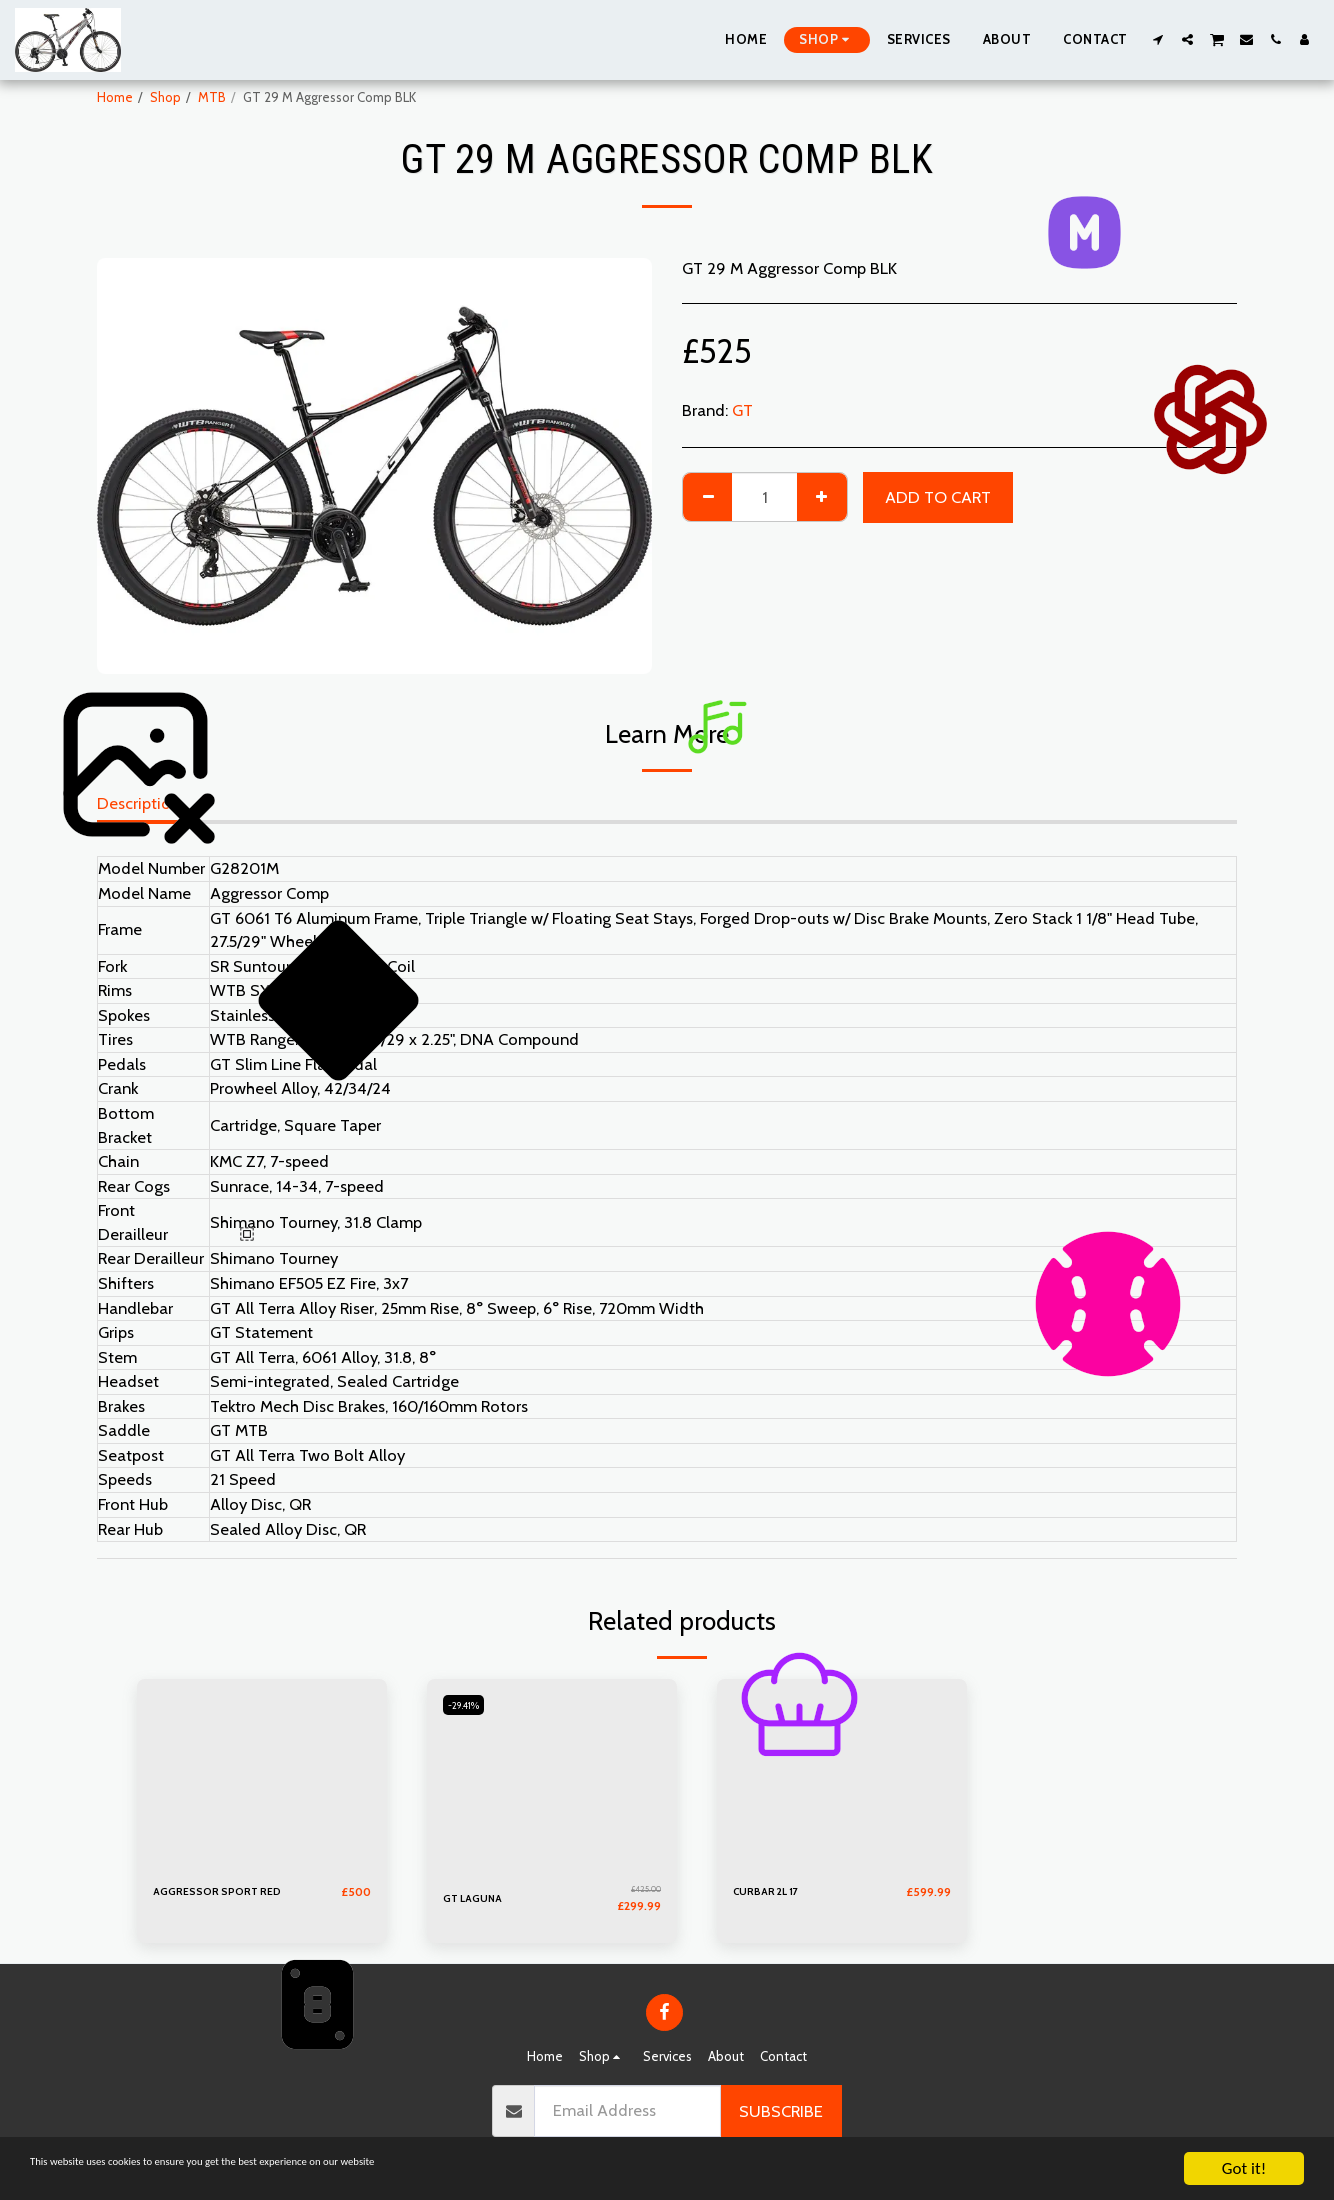 The width and height of the screenshot is (1334, 2200). Describe the element at coordinates (338, 1000) in the screenshot. I see `indicates premium or luxury status` at that location.